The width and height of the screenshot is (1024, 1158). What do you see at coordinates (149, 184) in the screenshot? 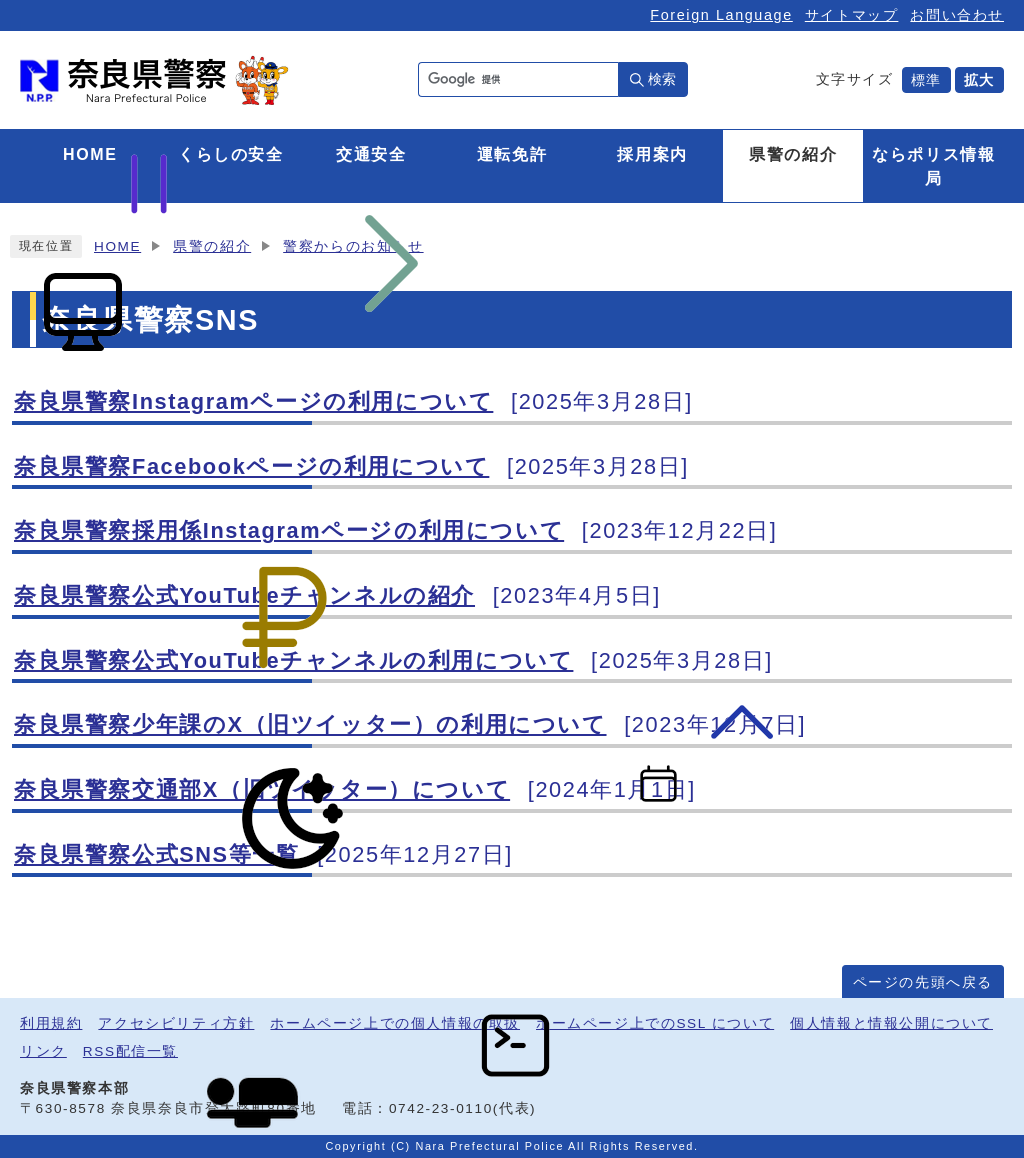
I see `pause media playback` at bounding box center [149, 184].